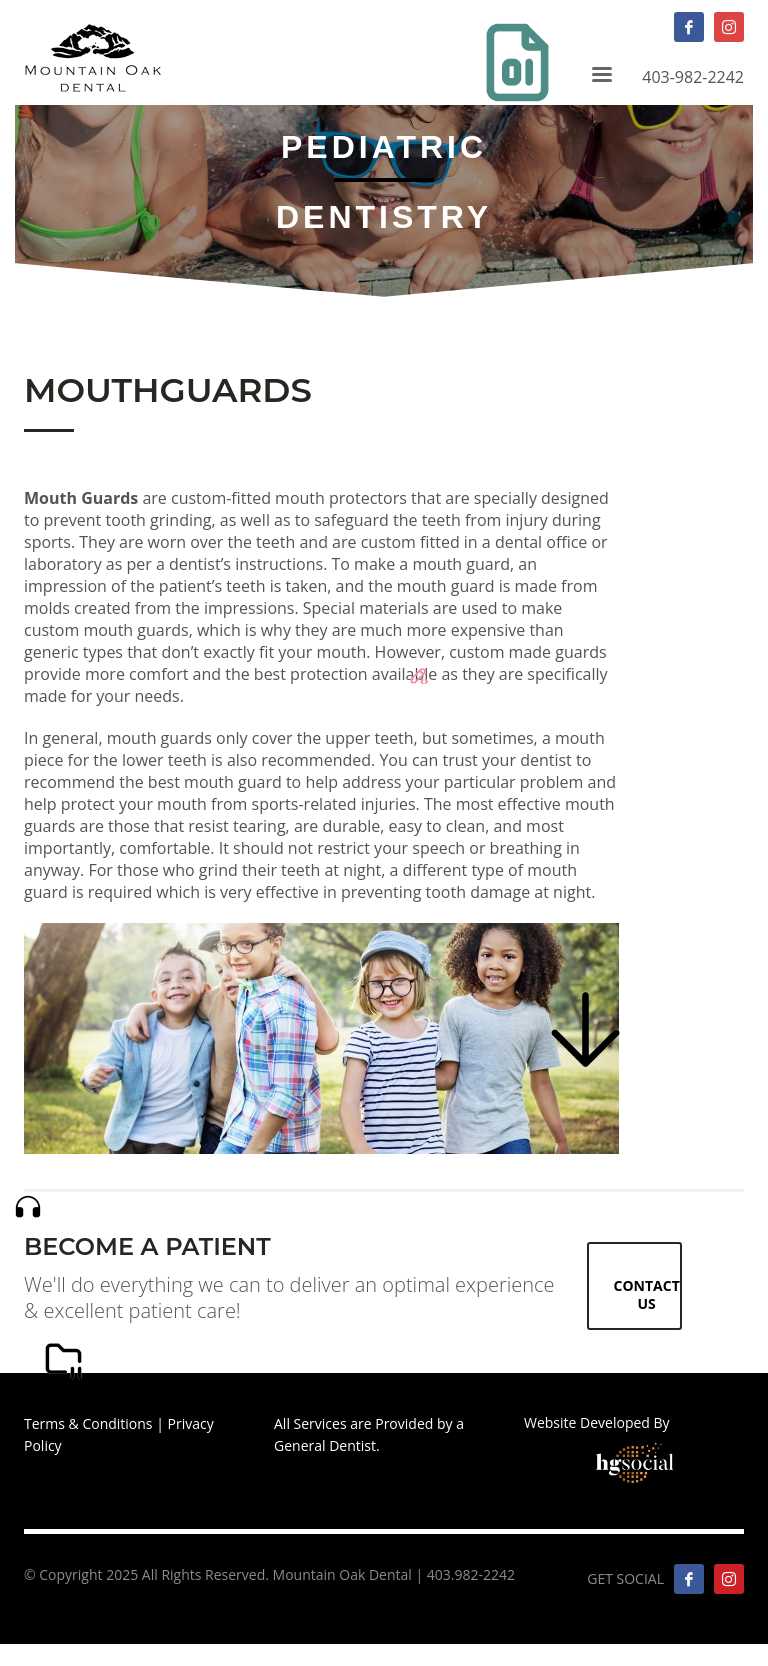 The image size is (768, 1666). I want to click on access audio or music player, so click(28, 1208).